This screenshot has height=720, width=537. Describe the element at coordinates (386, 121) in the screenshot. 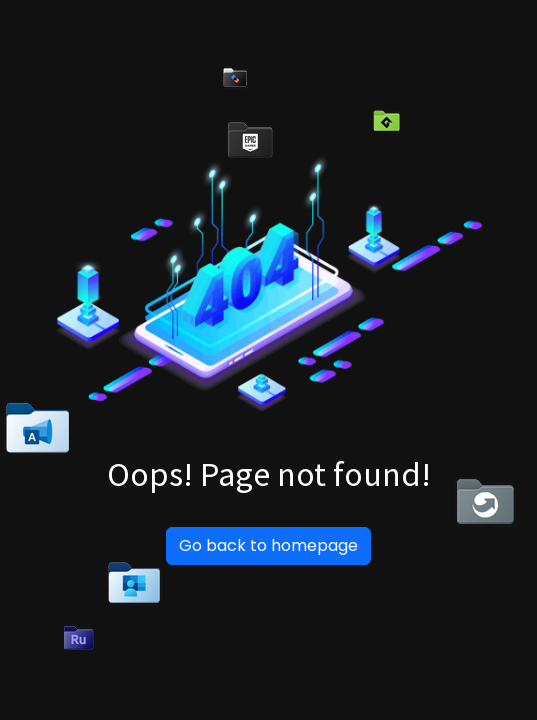

I see `open game maker studio project folder` at that location.